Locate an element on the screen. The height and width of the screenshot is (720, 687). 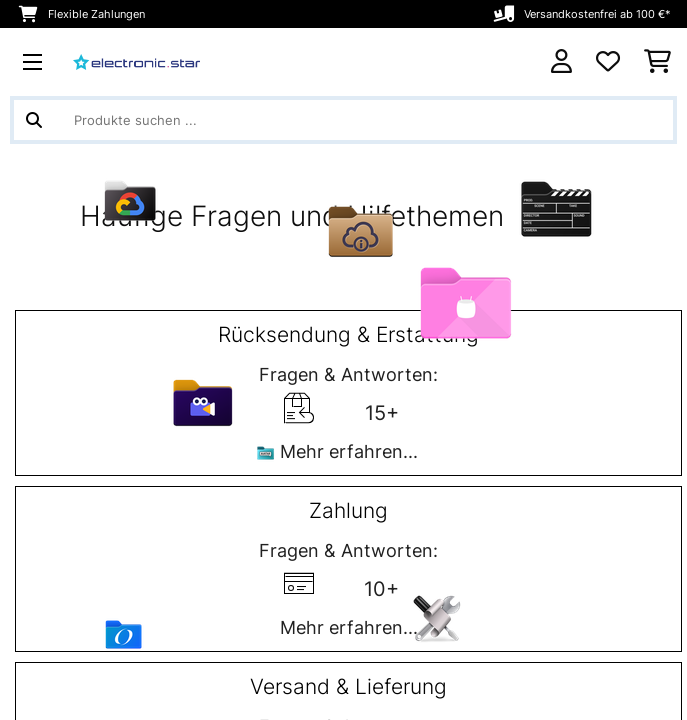
open applescript utility for automation settings is located at coordinates (437, 619).